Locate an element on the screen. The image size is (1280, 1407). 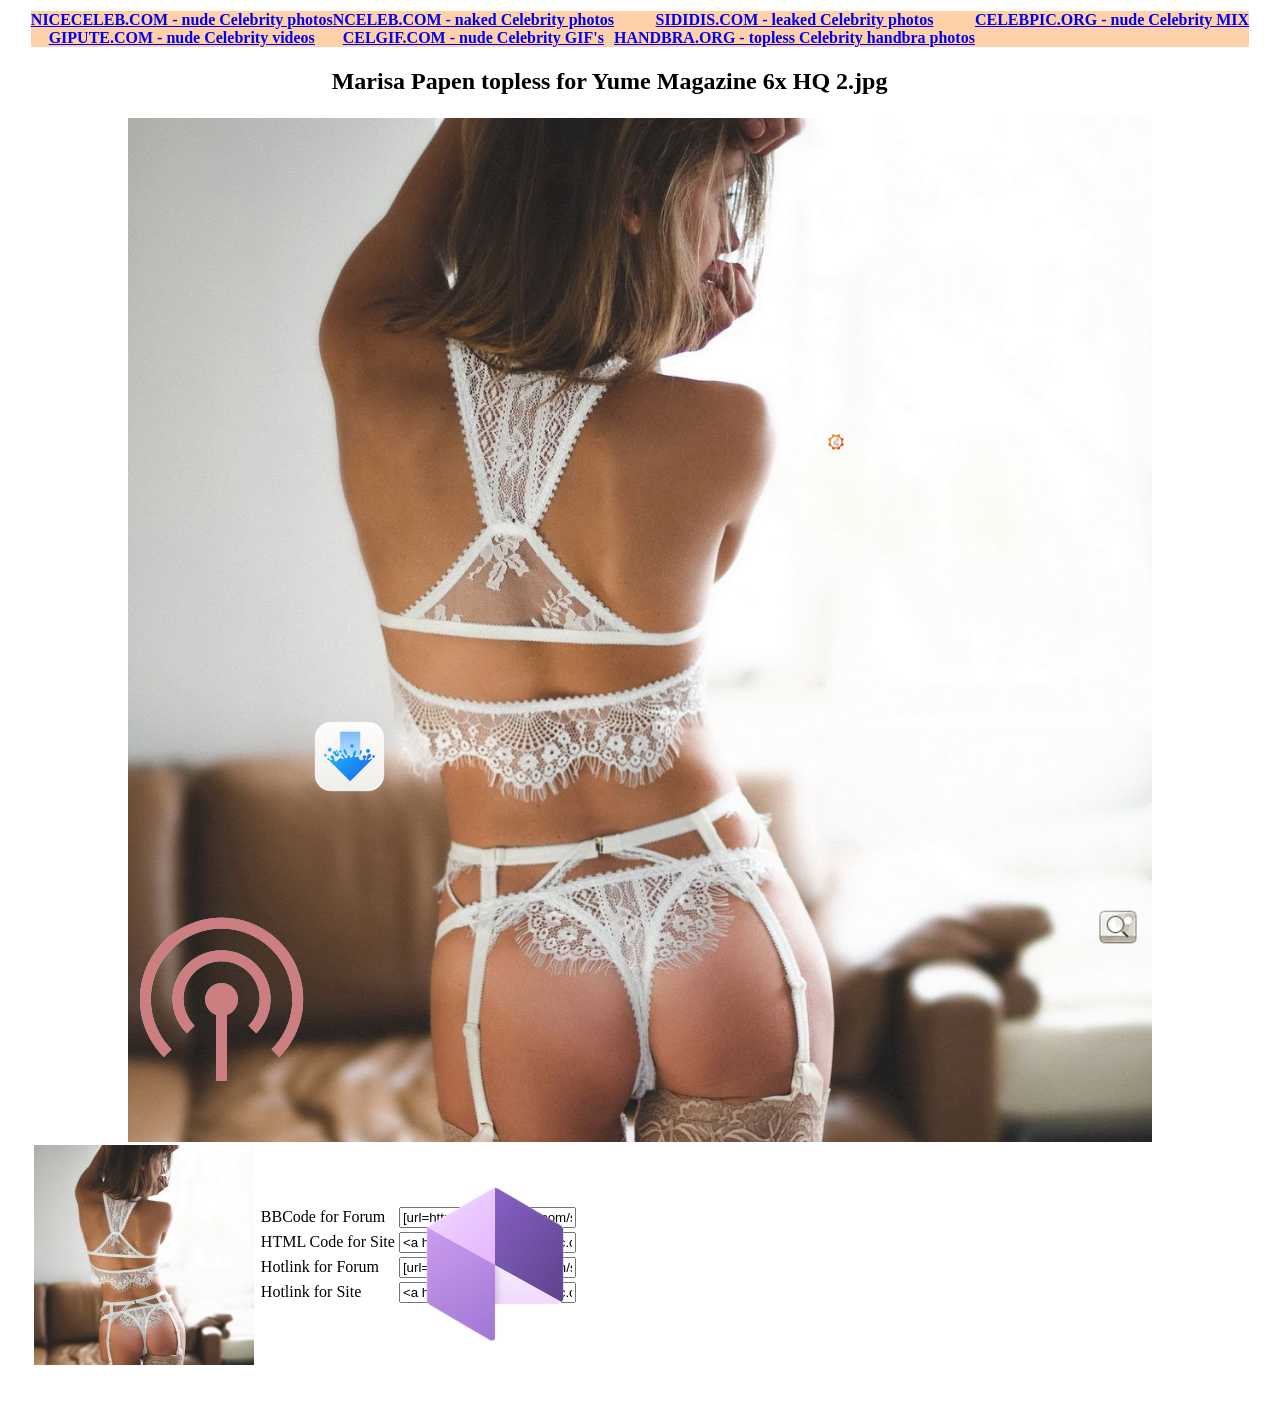
open ktorrent to manage torrent downloads is located at coordinates (349, 756).